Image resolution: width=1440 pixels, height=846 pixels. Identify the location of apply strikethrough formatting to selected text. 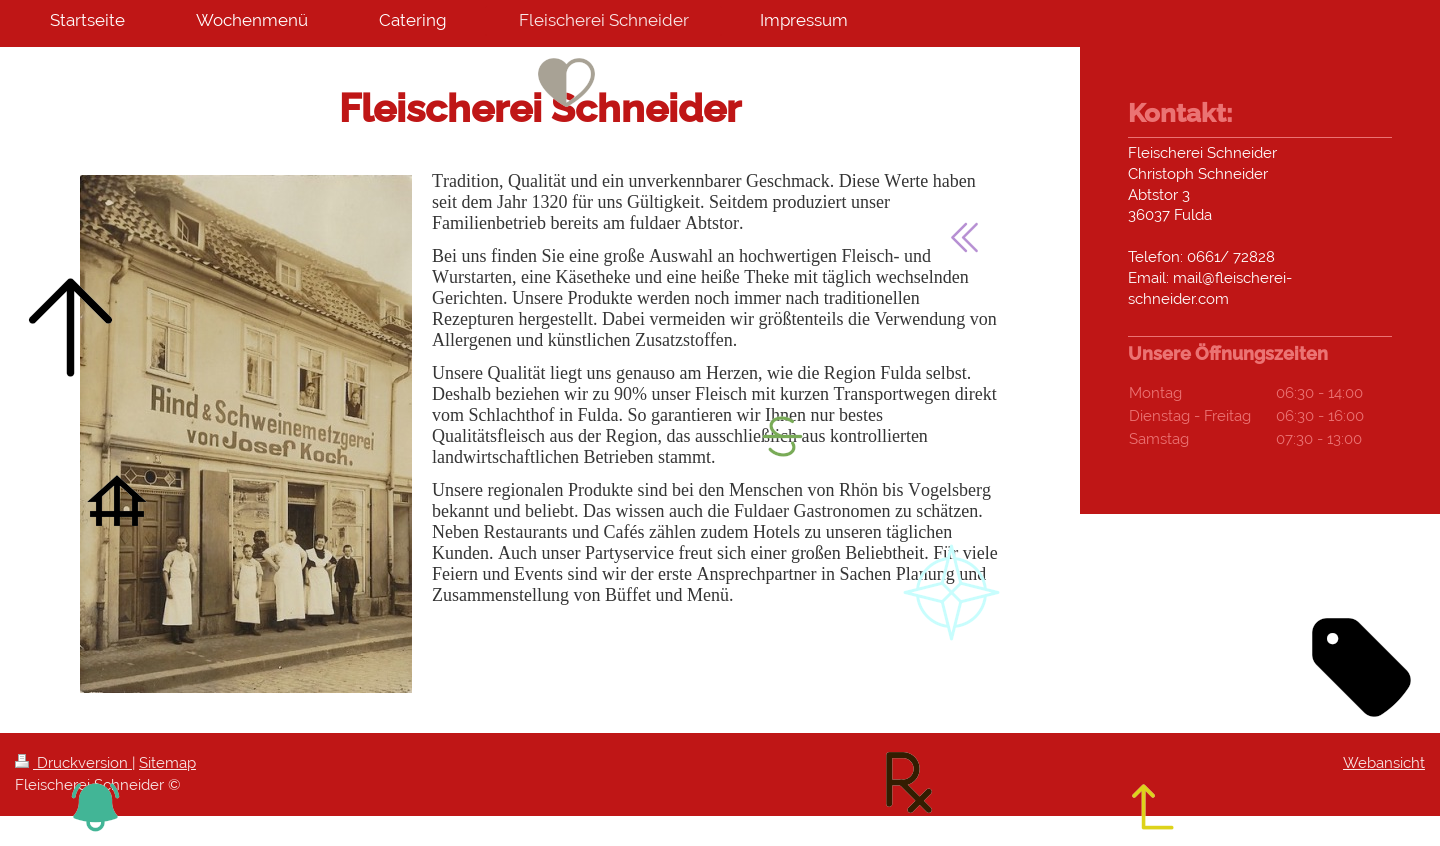
(782, 436).